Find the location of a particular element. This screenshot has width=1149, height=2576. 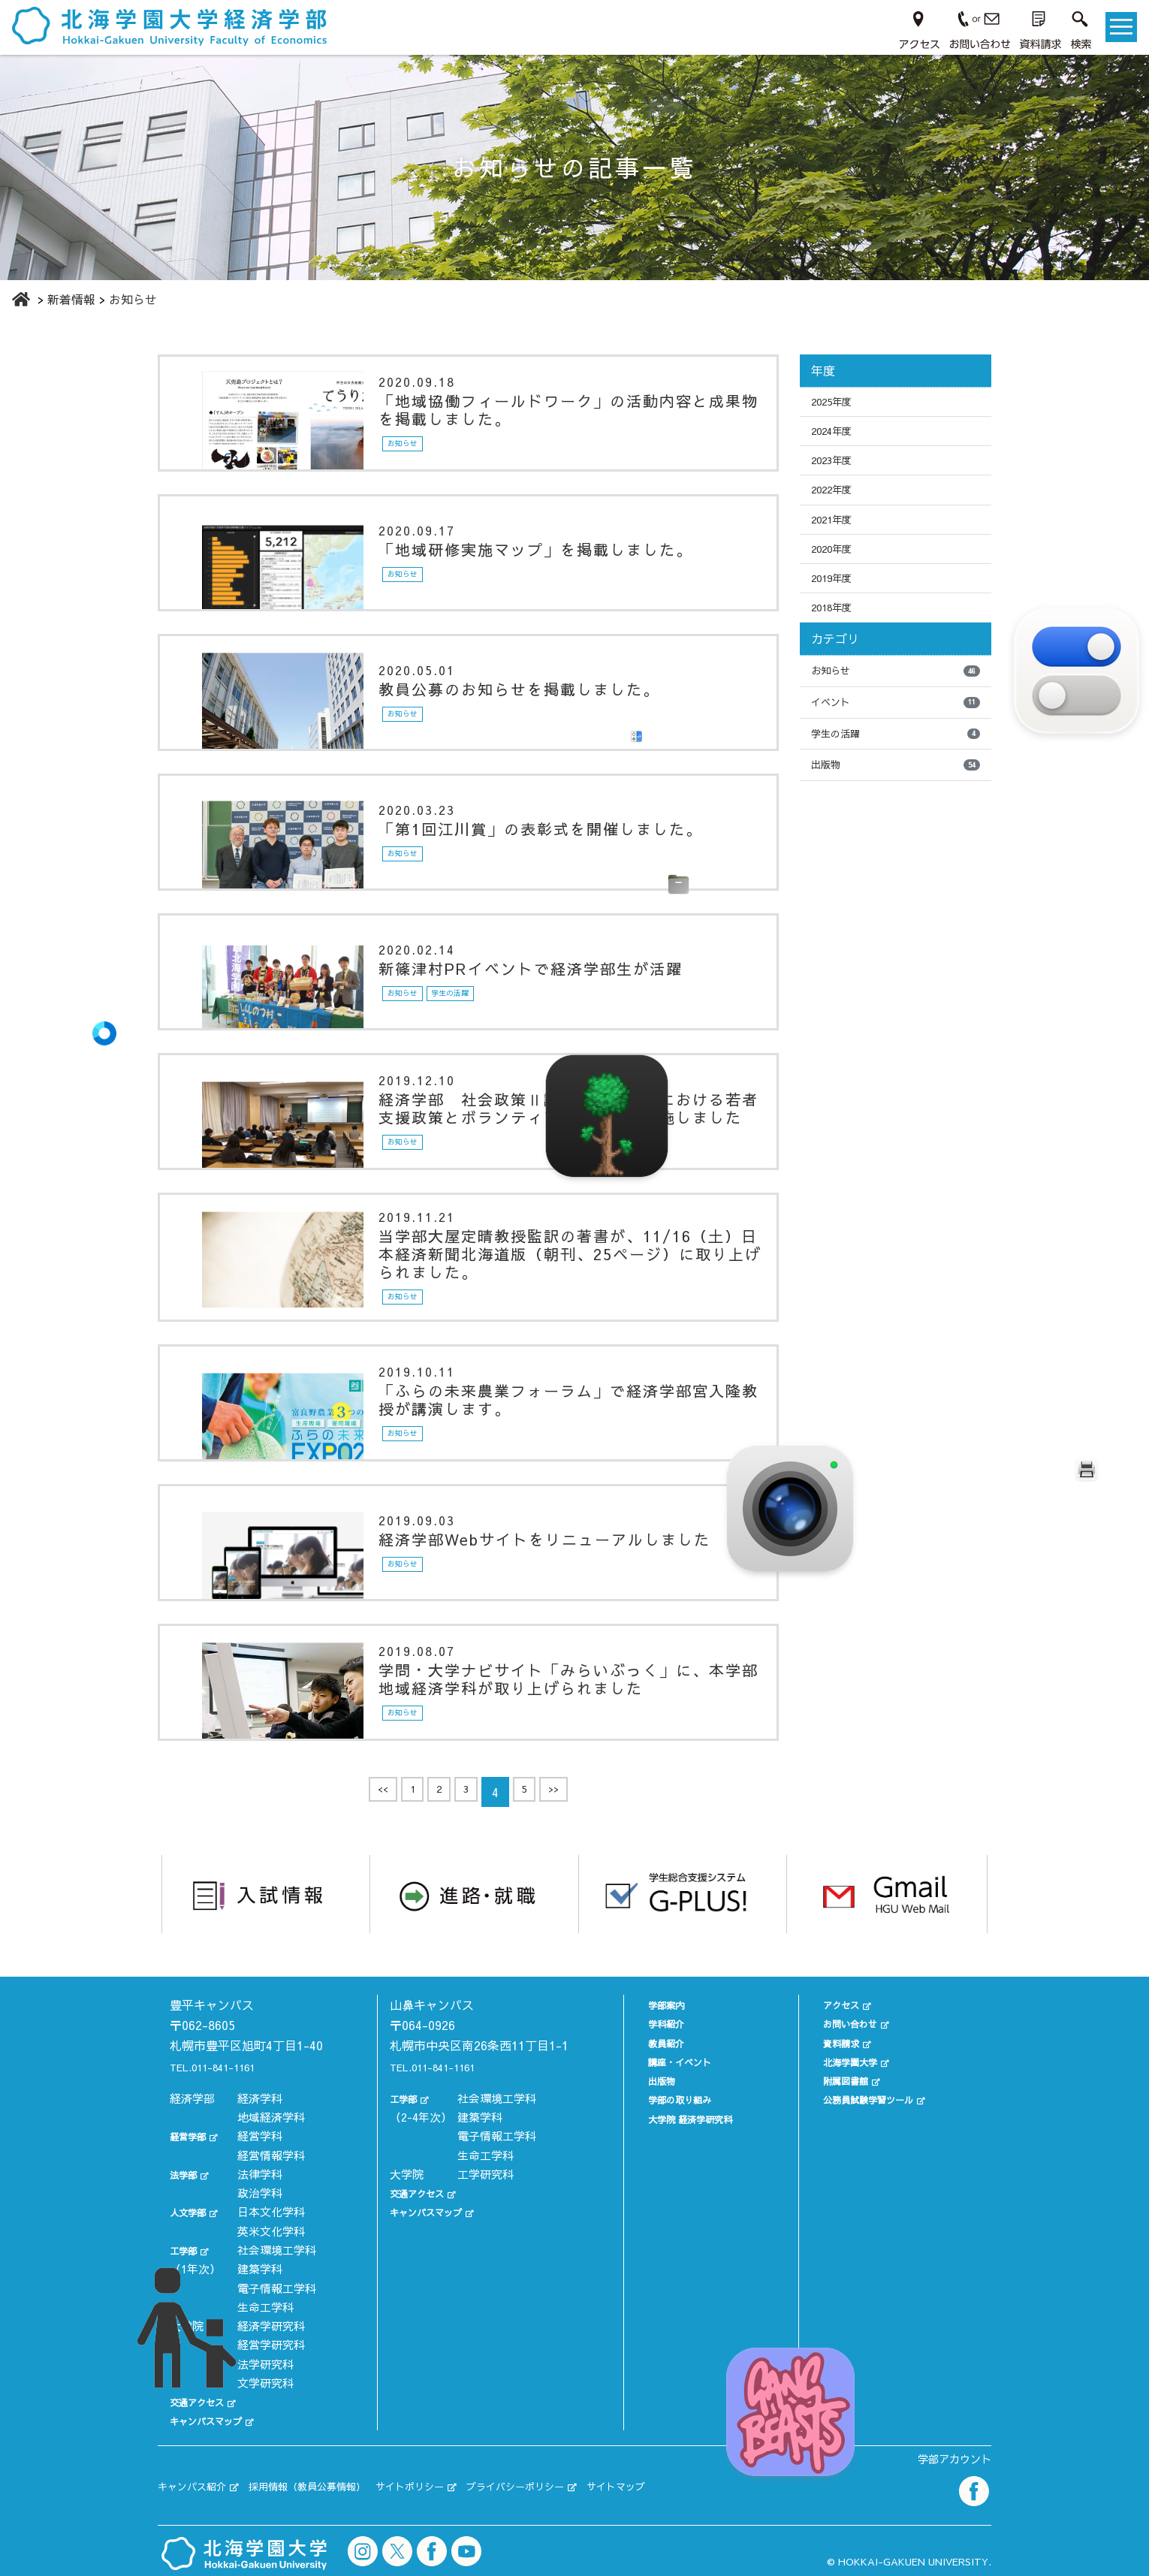

open gnome tweaks to customize system settings is located at coordinates (1076, 671).